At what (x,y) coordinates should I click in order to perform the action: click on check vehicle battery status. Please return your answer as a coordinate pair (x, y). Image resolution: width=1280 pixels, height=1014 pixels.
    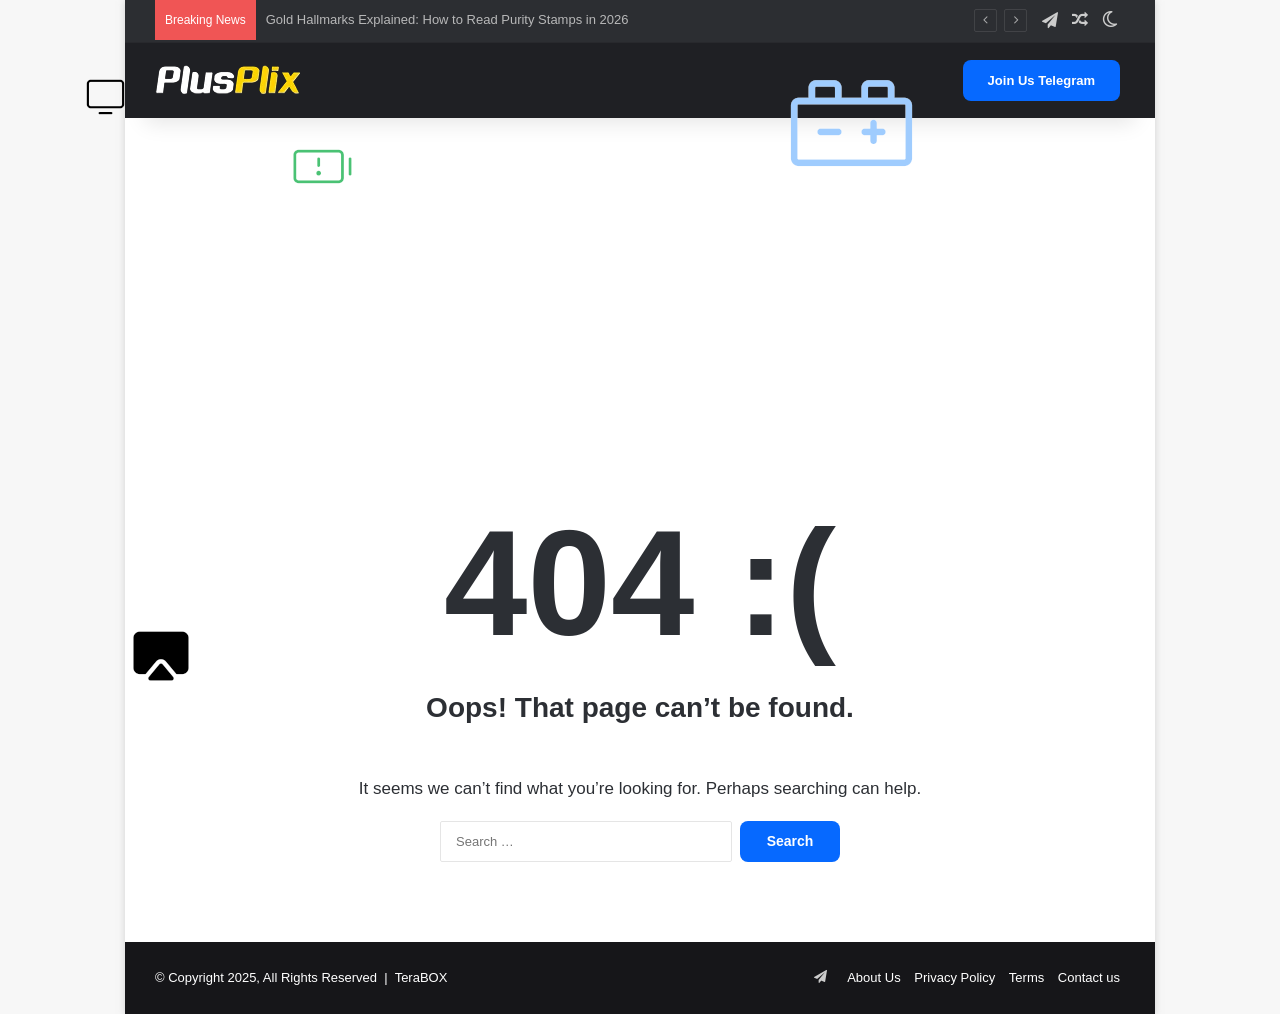
    Looking at the image, I should click on (851, 127).